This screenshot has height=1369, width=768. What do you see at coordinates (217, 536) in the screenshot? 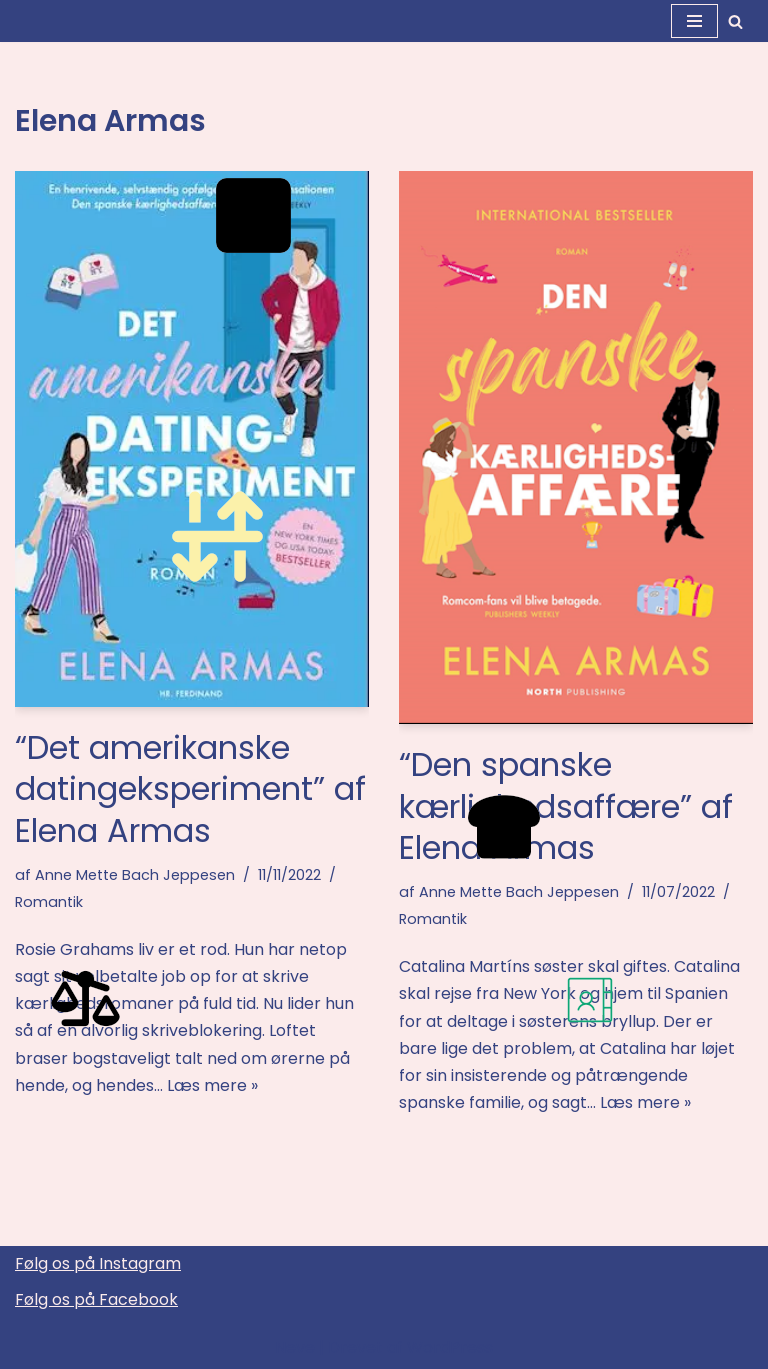
I see `swap or exchange items between two lists` at bounding box center [217, 536].